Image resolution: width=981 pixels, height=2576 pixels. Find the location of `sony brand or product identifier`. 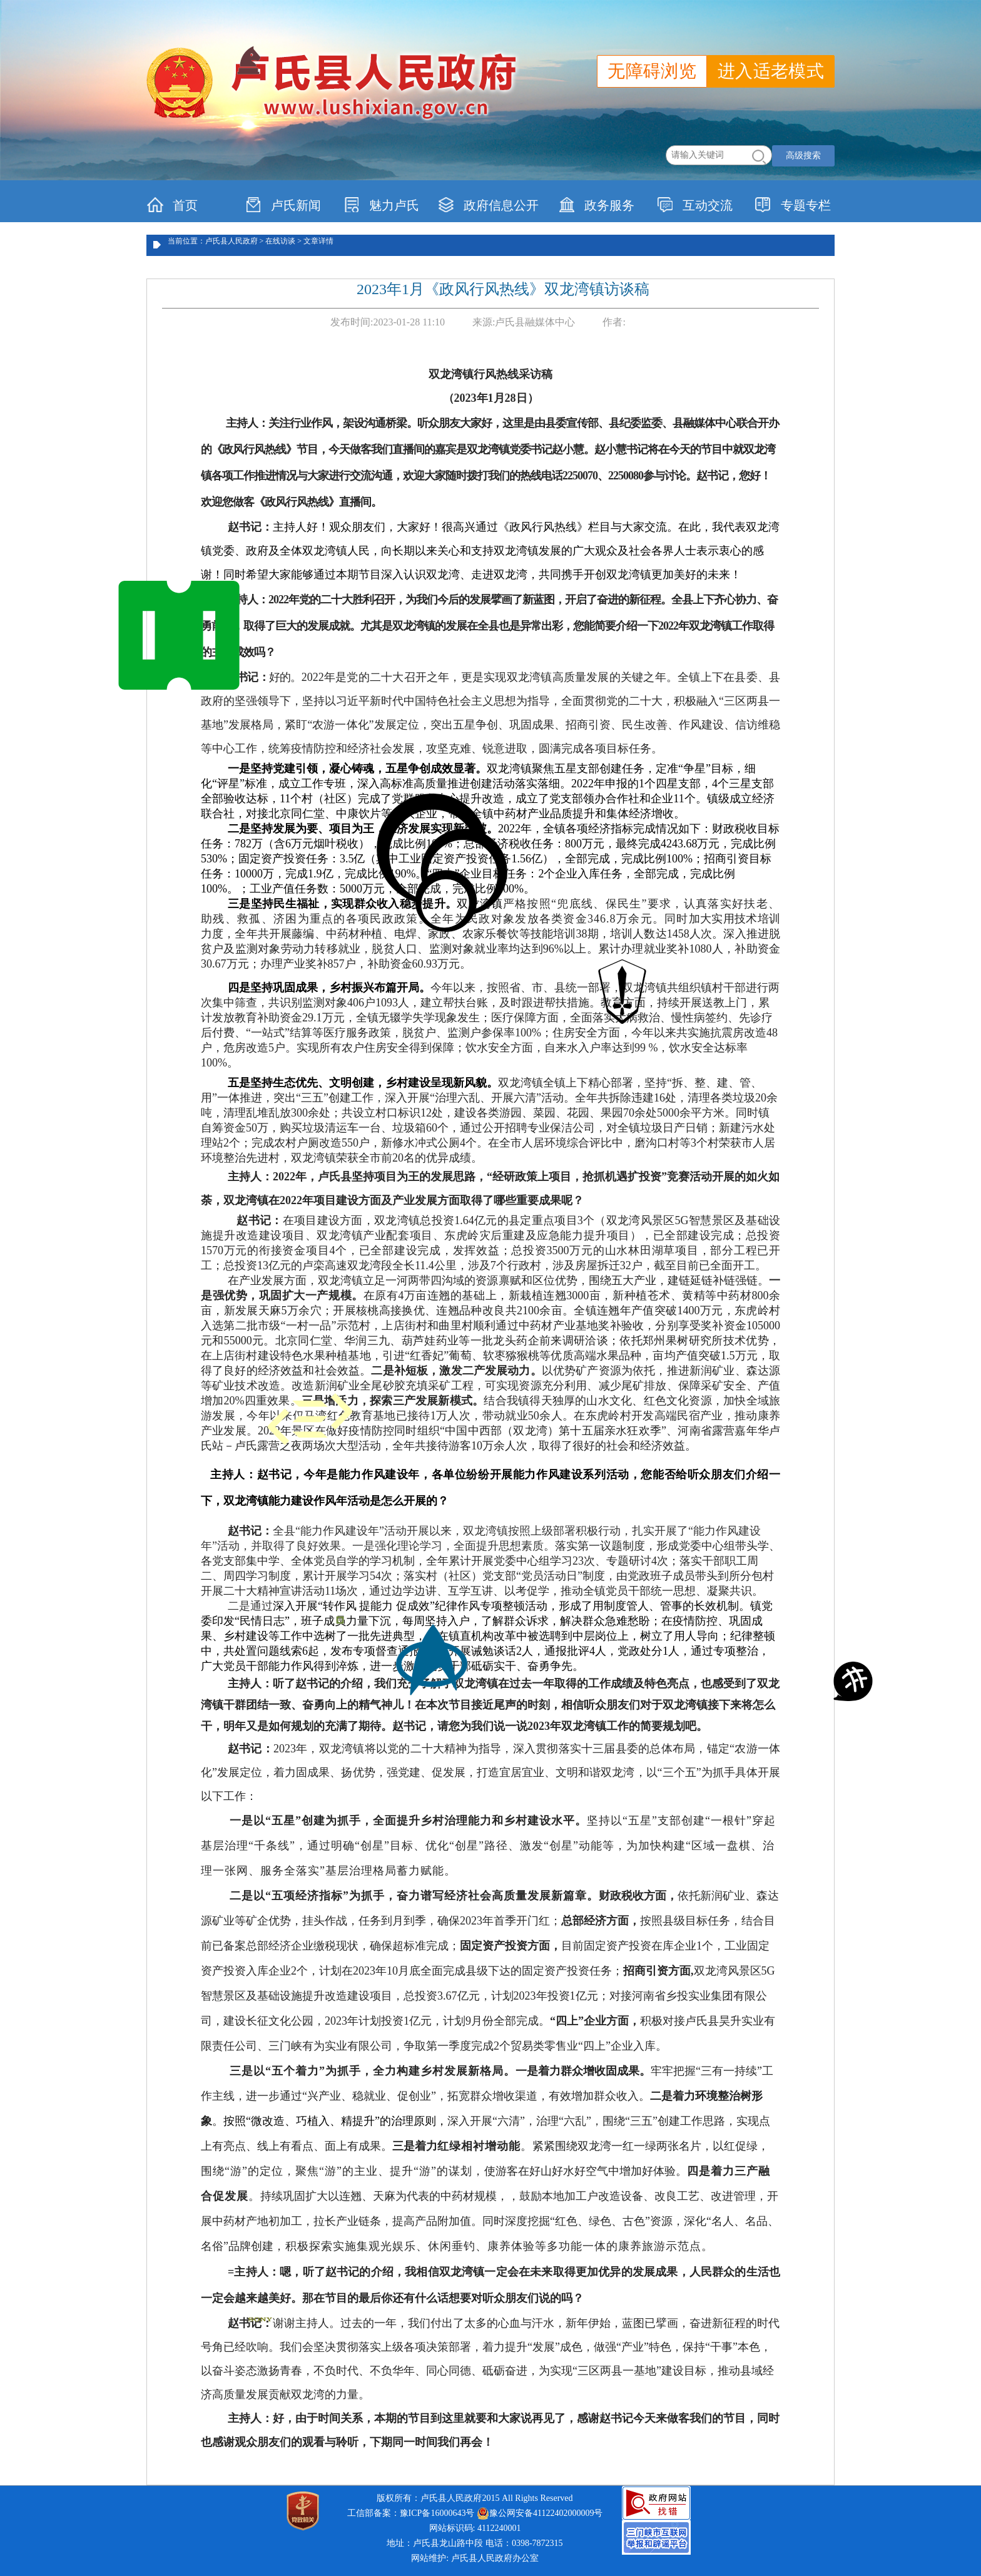

sony brand or product identifier is located at coordinates (260, 2319).